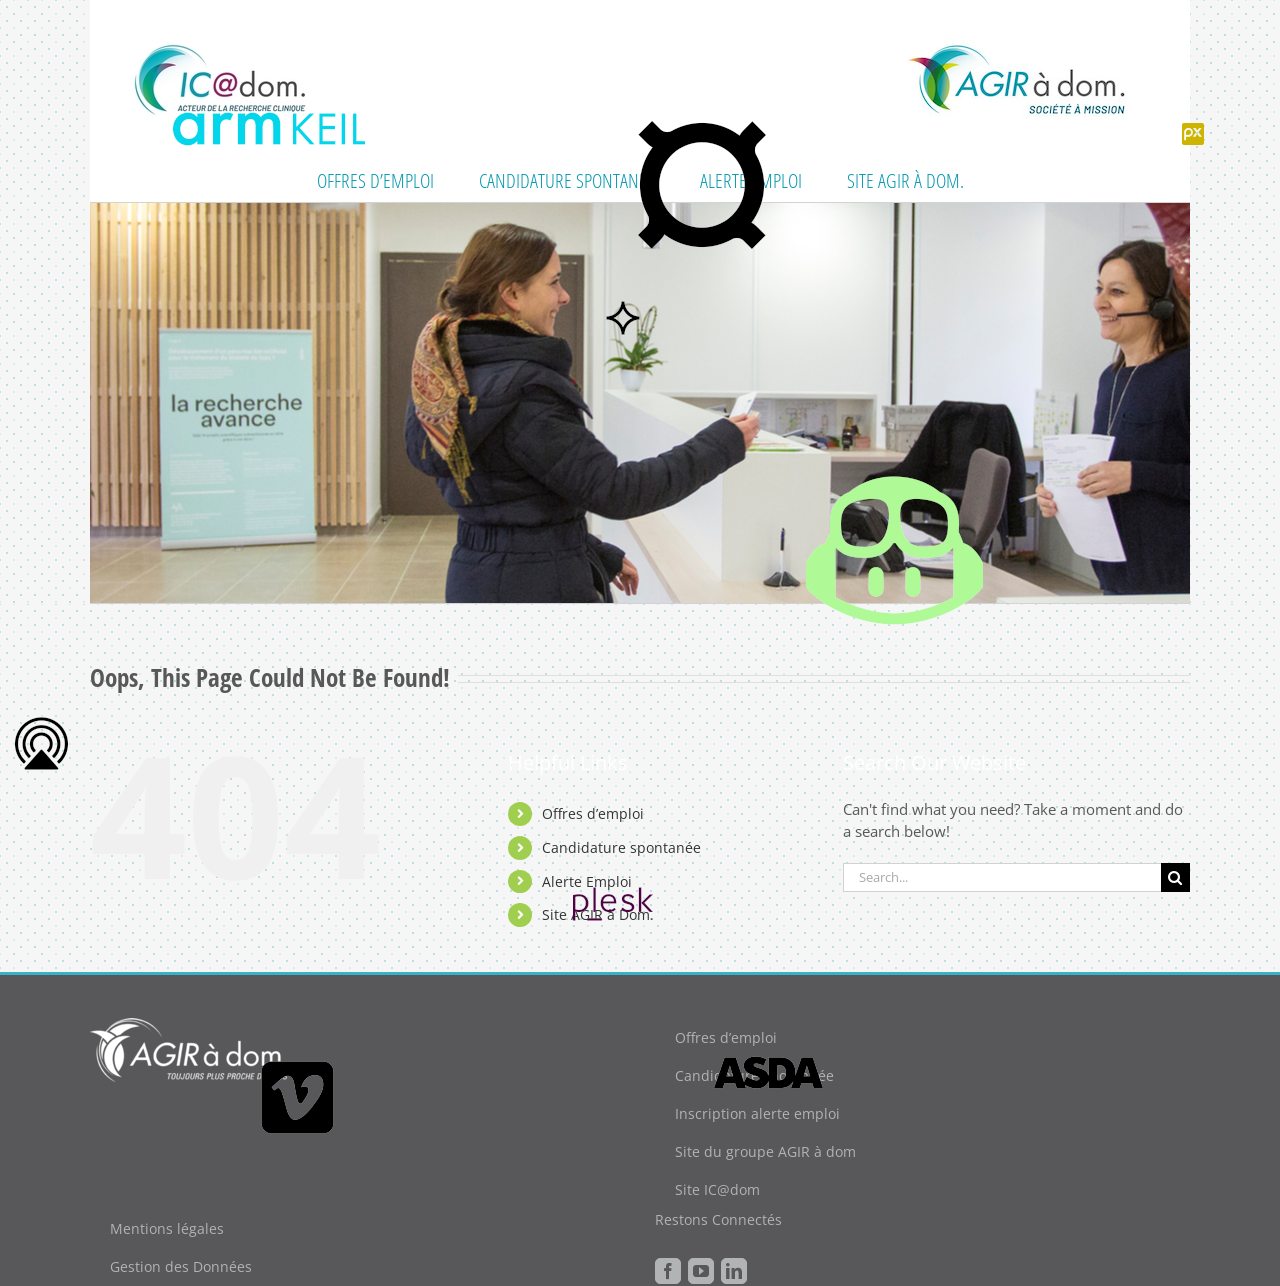 This screenshot has height=1286, width=1280. What do you see at coordinates (894, 550) in the screenshot?
I see `GitHub Copilot AI coding assistant` at bounding box center [894, 550].